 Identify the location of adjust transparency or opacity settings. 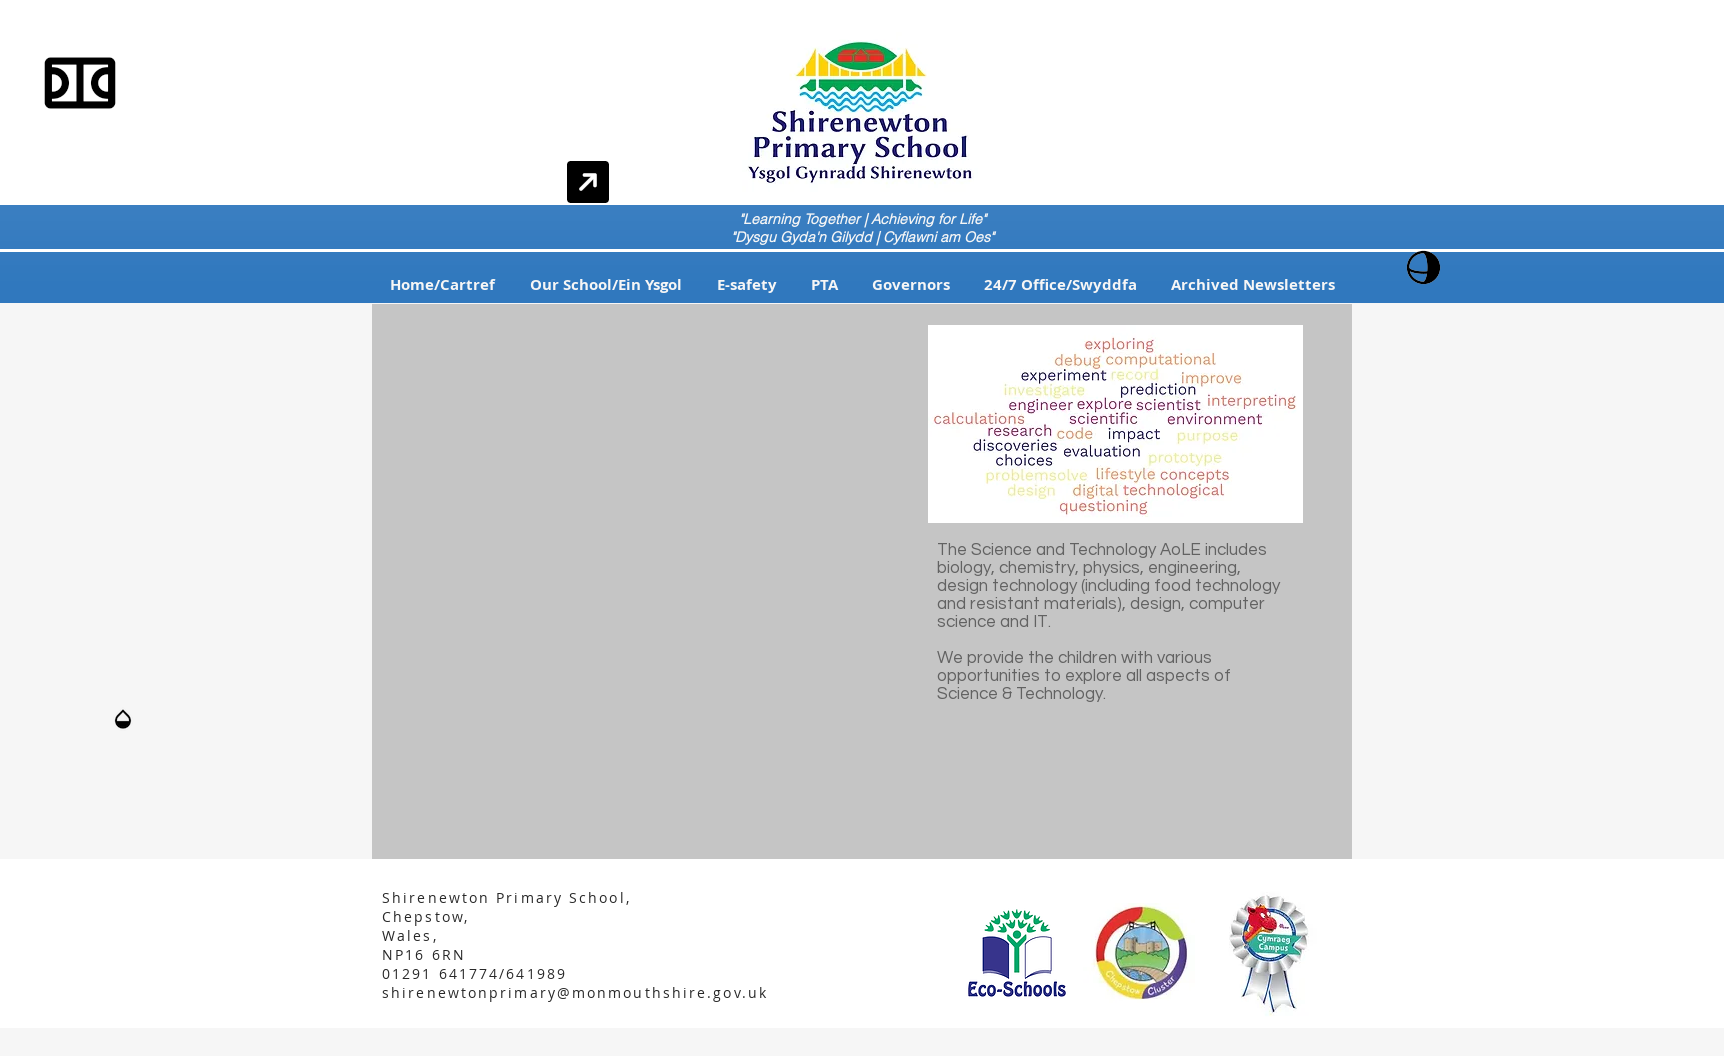
(123, 719).